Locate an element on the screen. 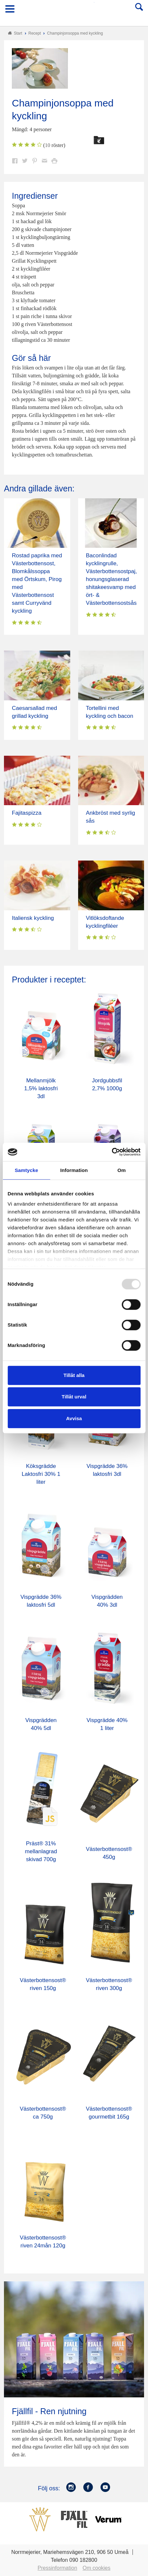  open screensaver settings is located at coordinates (131, 1913).